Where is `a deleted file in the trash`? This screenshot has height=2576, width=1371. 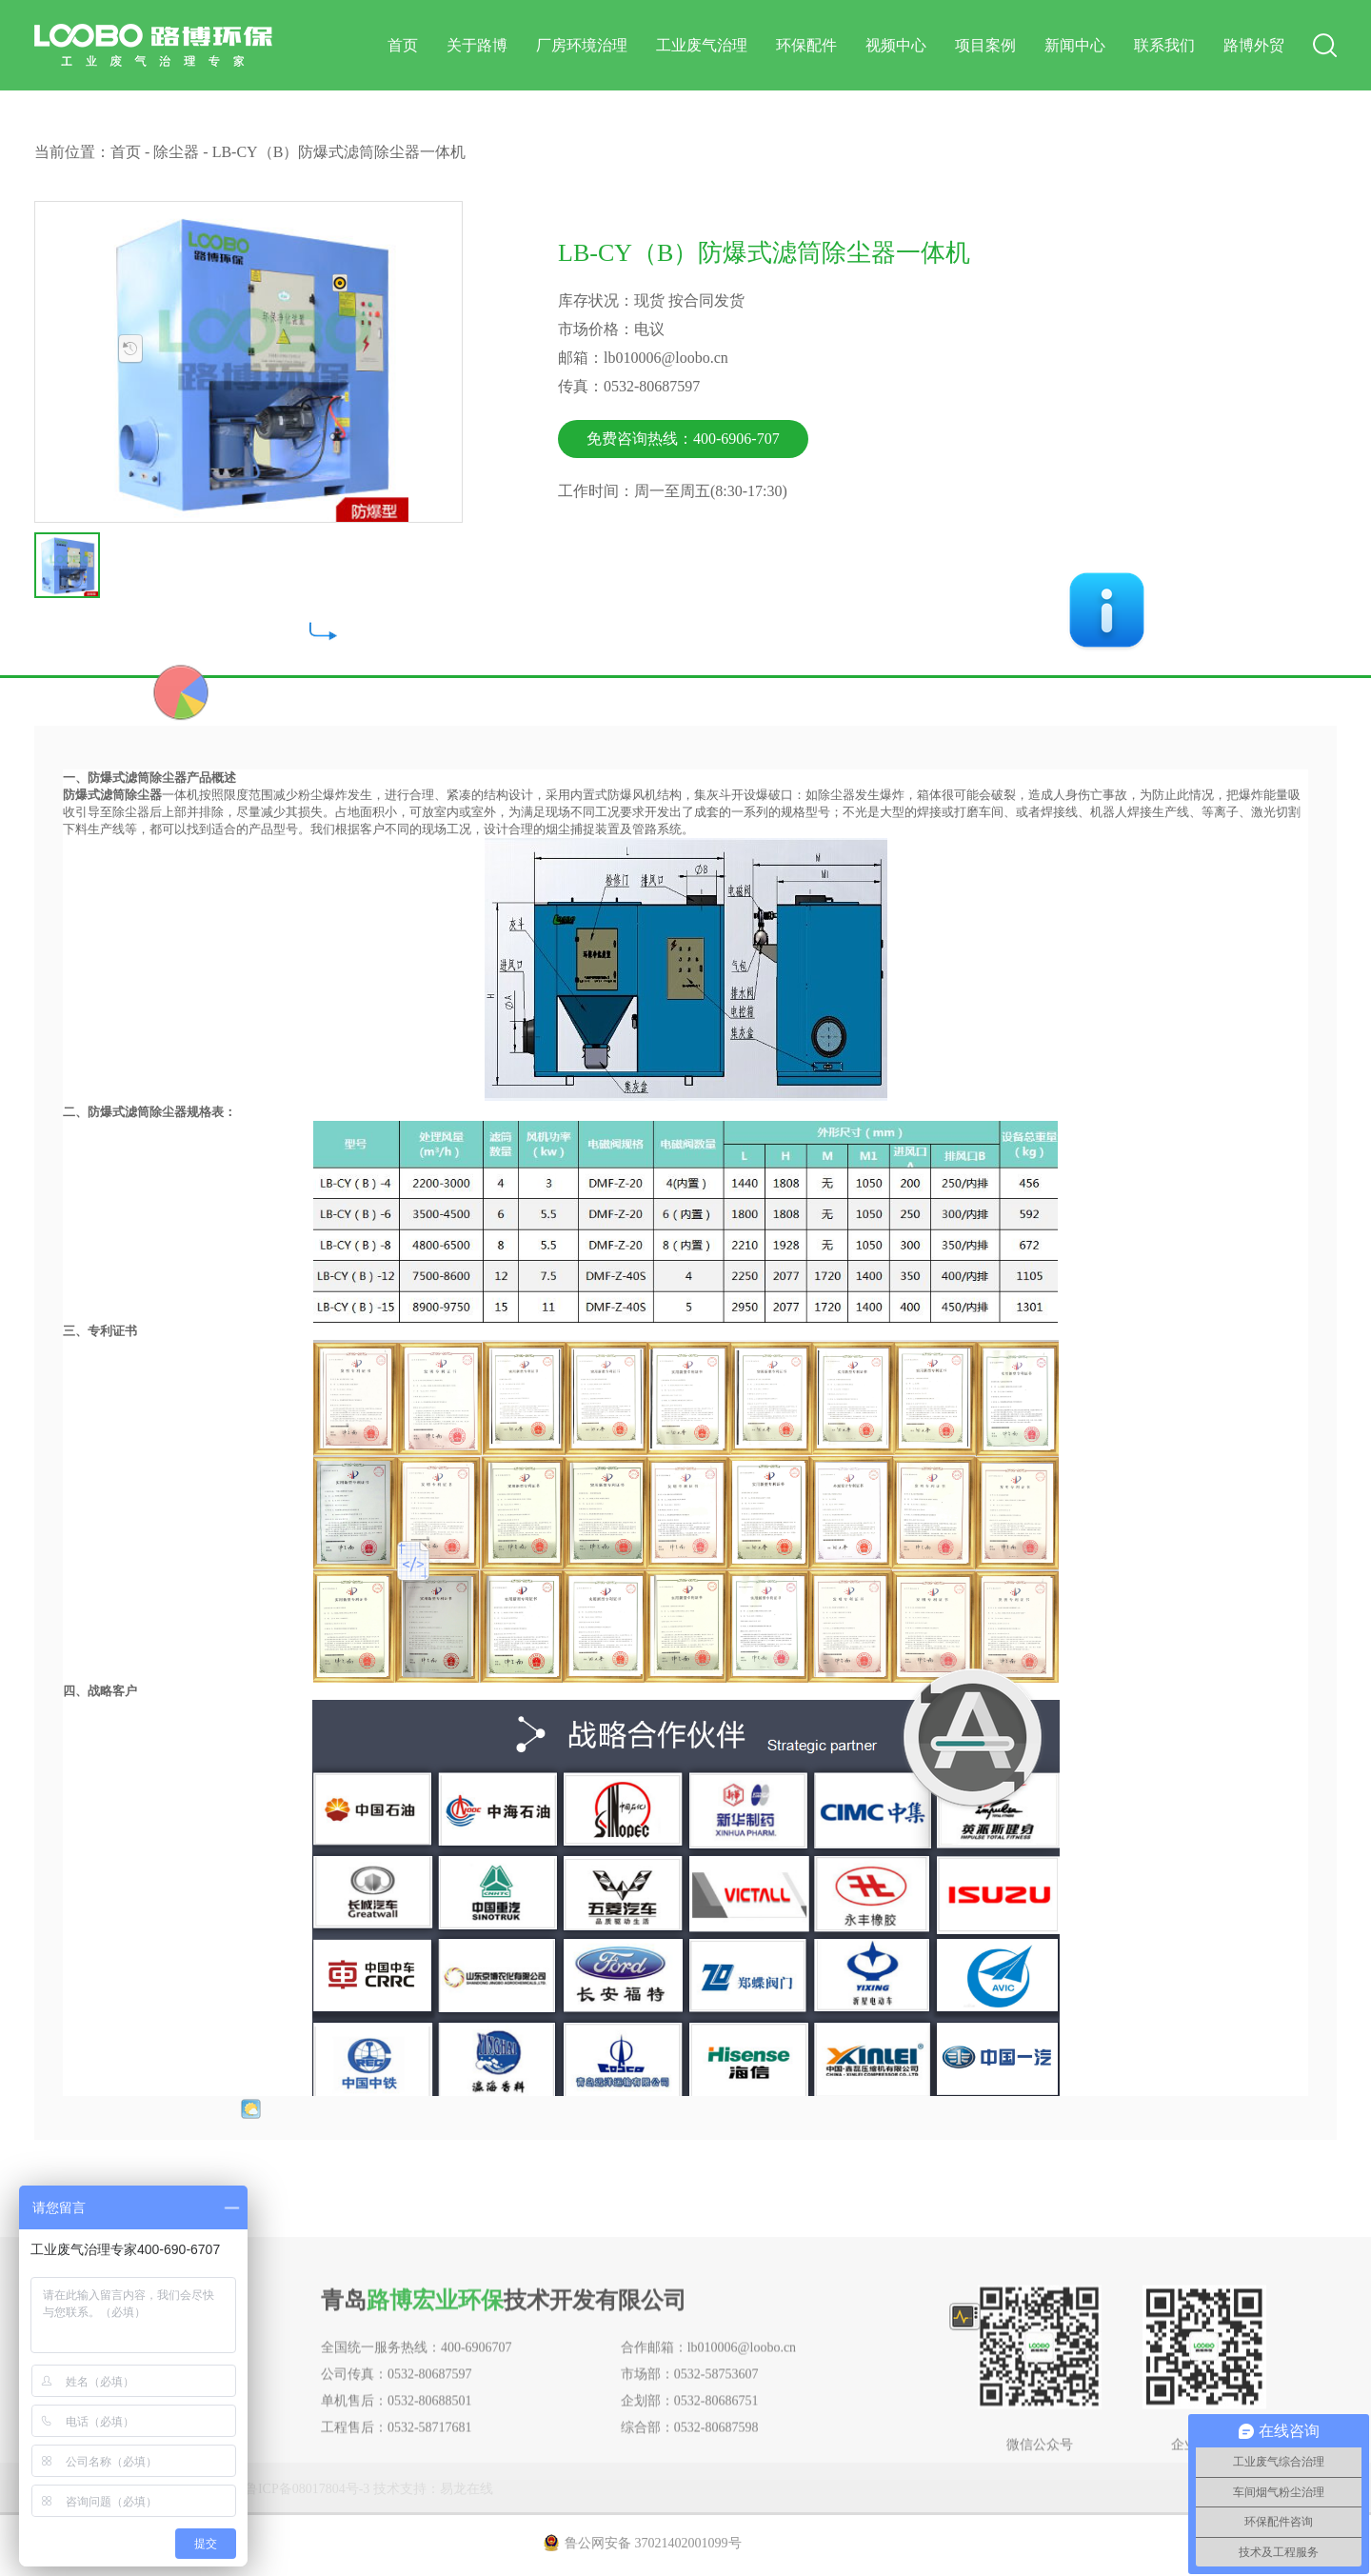 a deleted file in the trash is located at coordinates (130, 349).